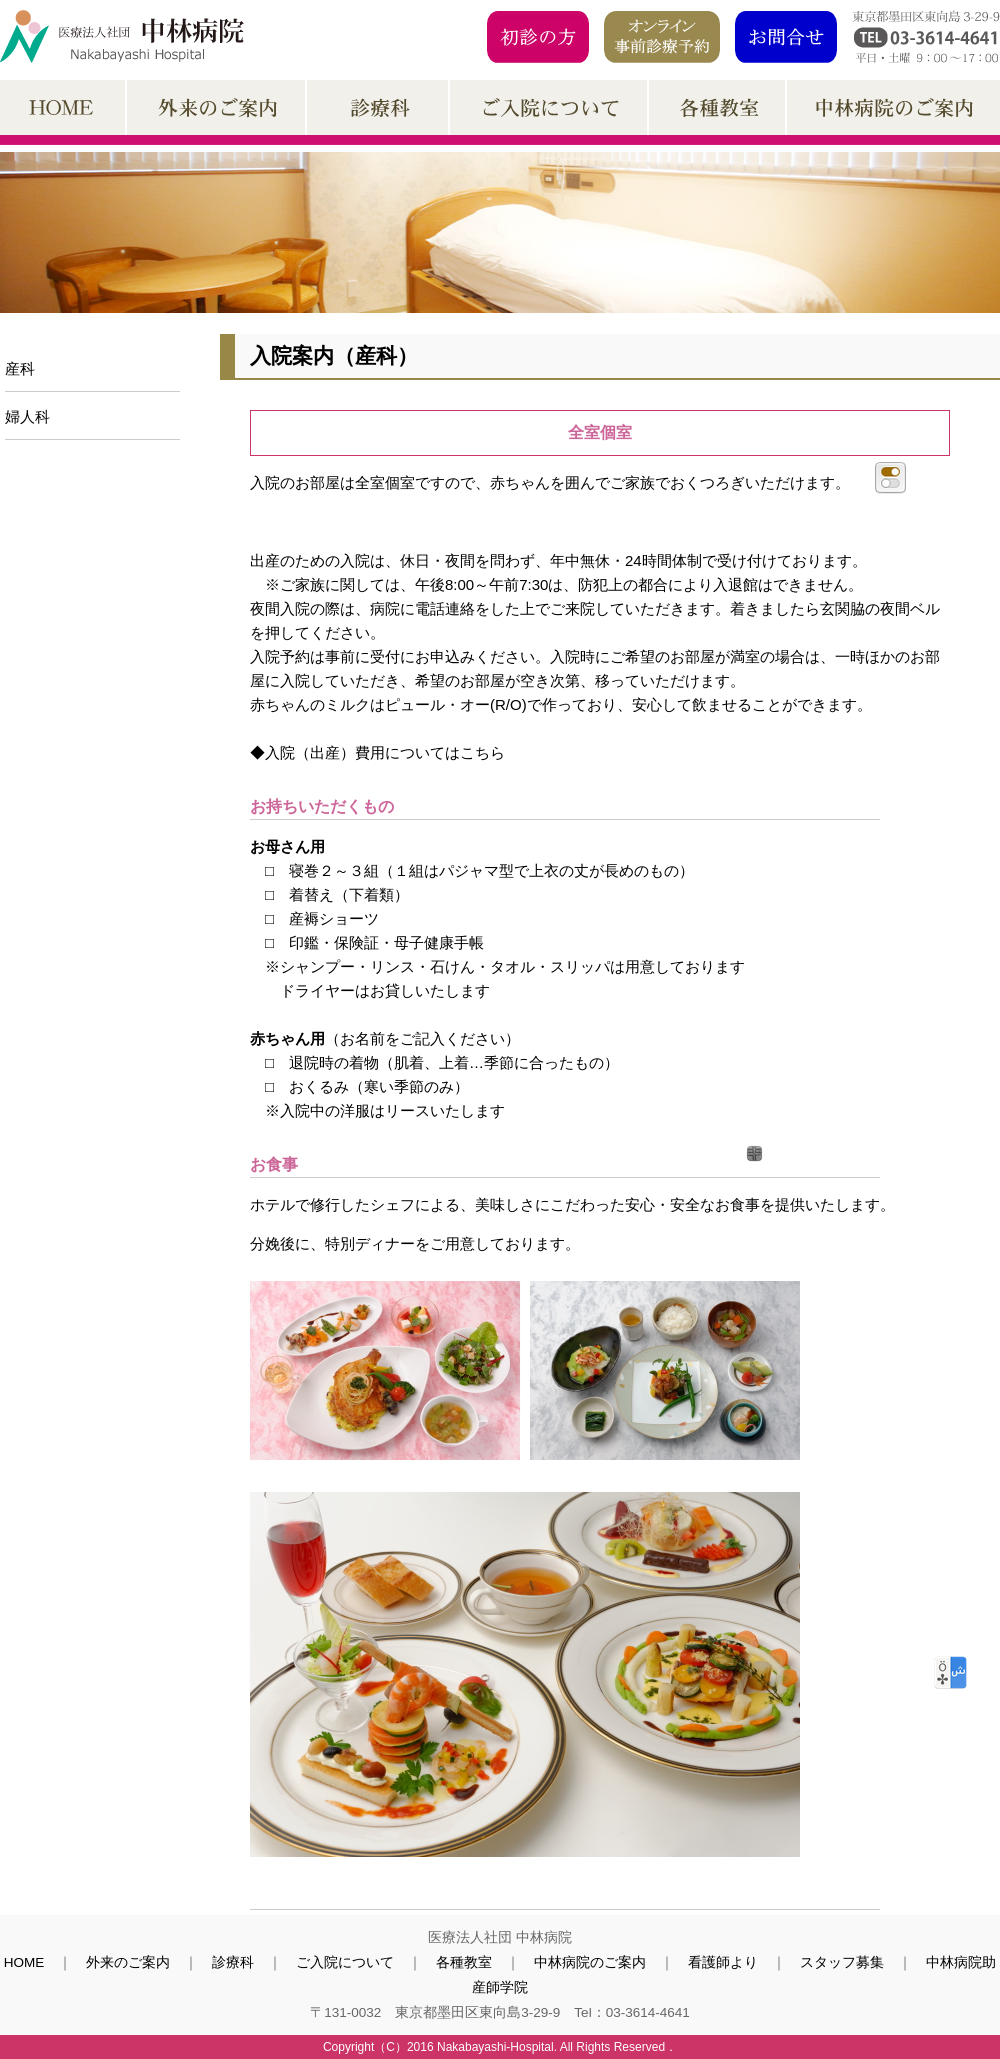 The image size is (1000, 2059). I want to click on open gerbview application for viewing gerber files, so click(754, 1153).